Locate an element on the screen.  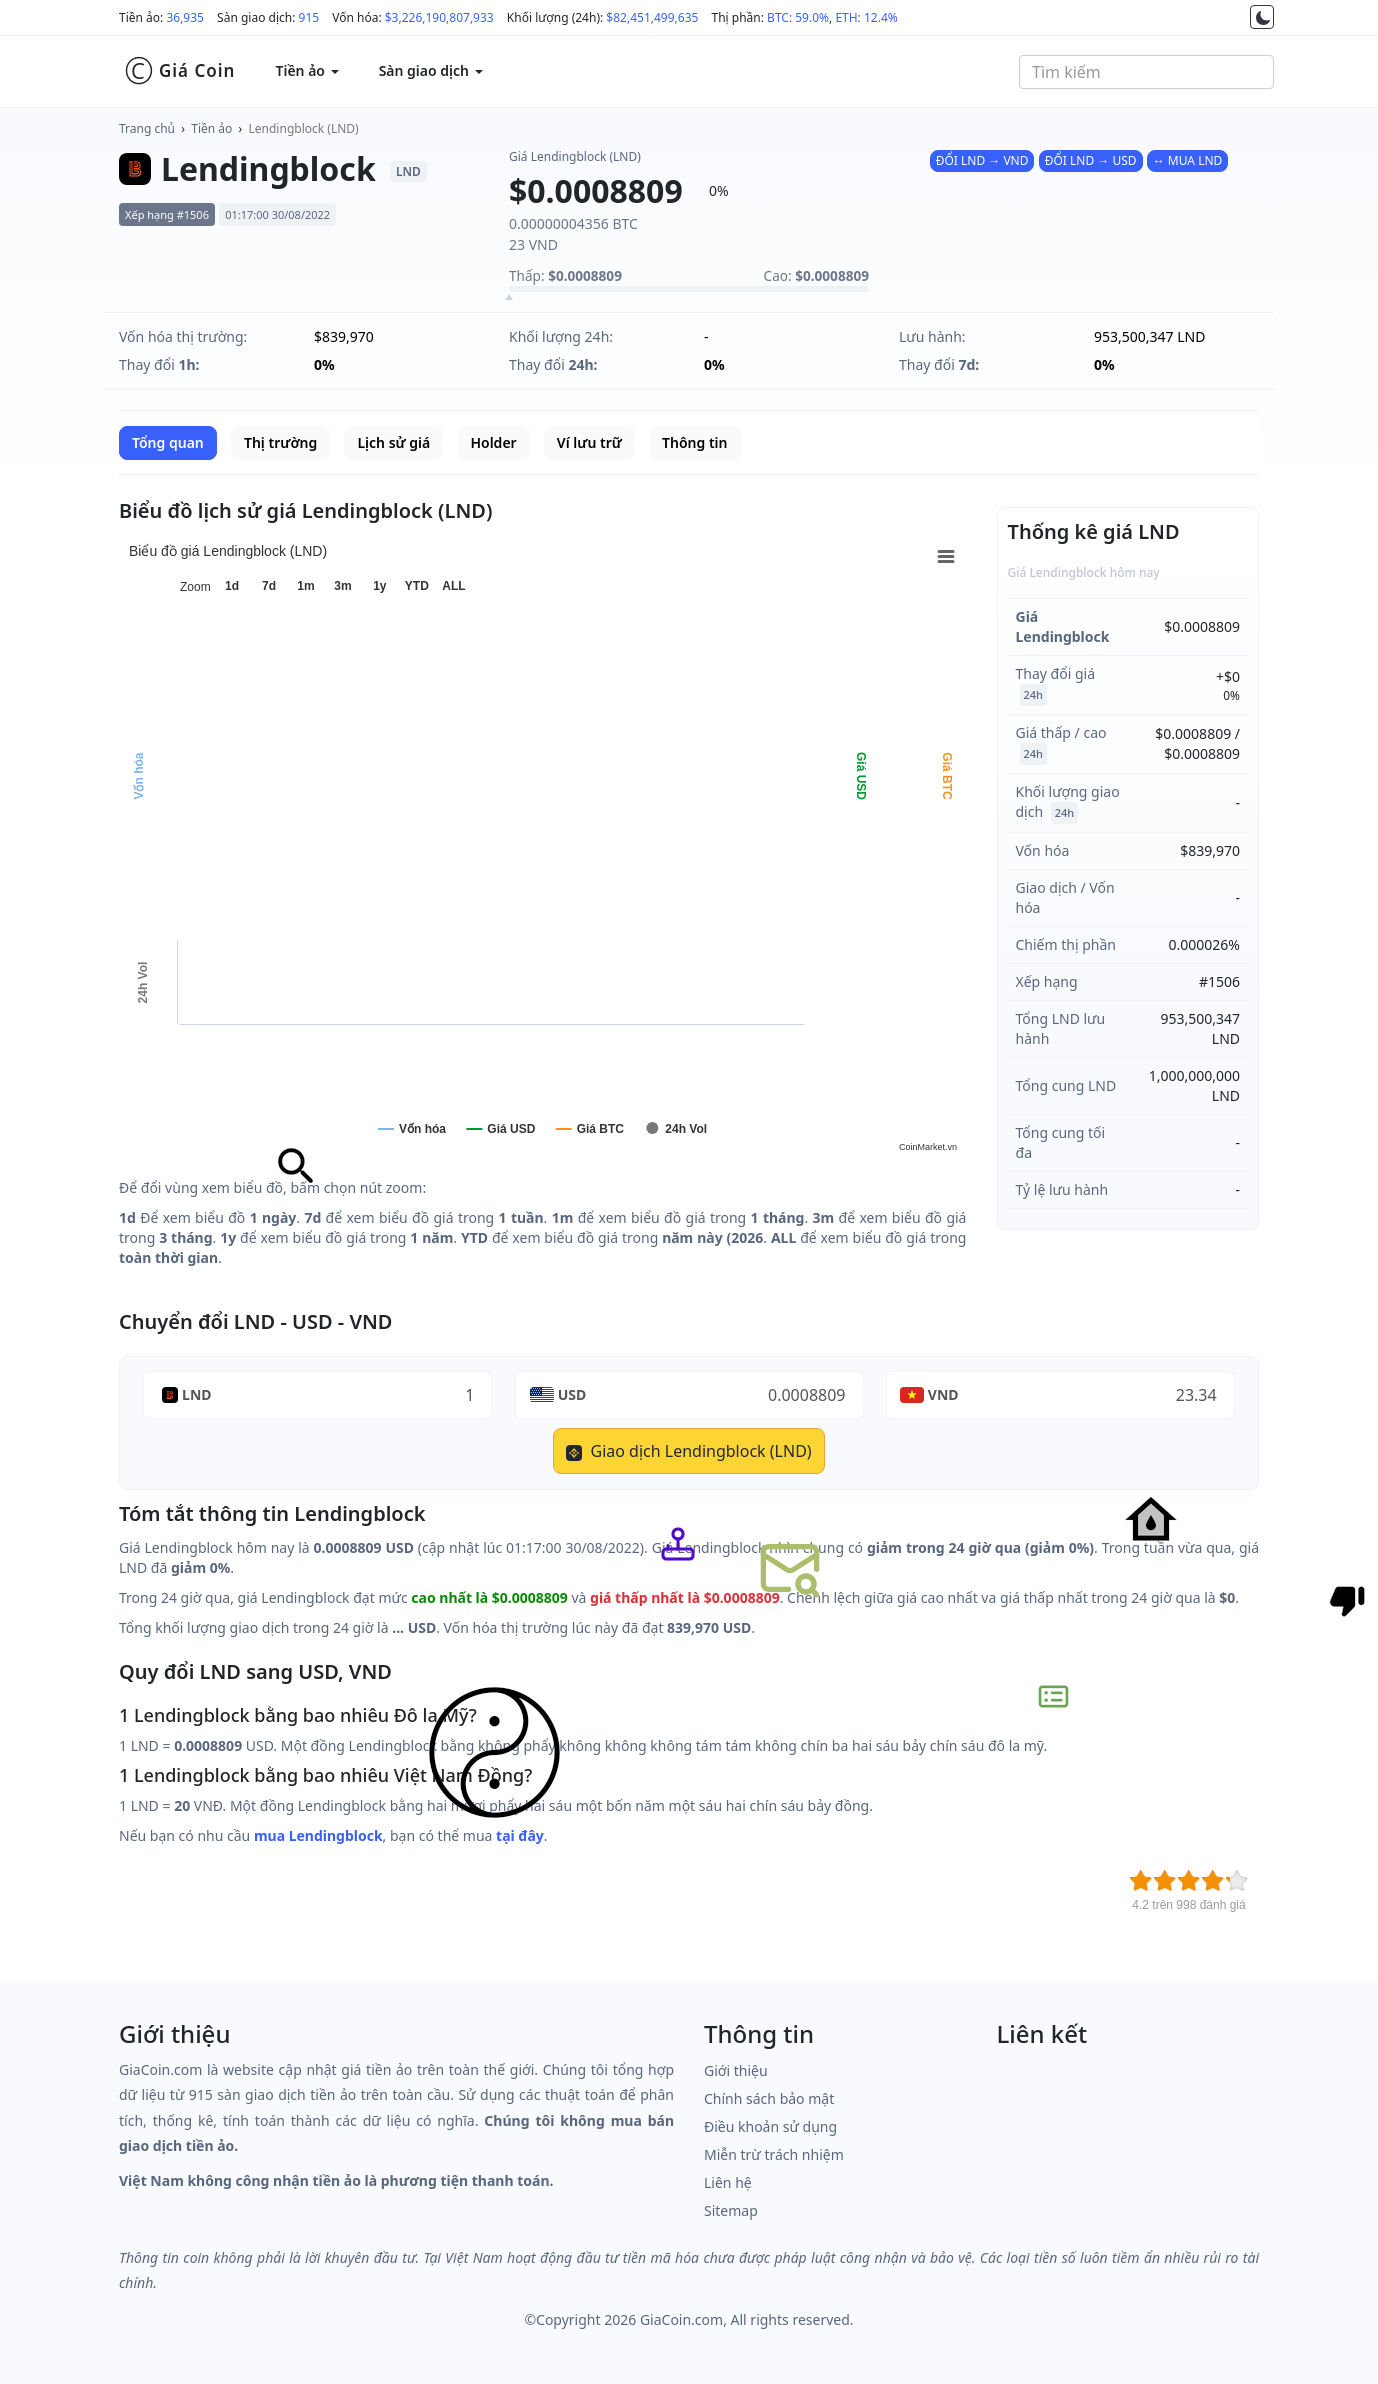
view list items or menu options is located at coordinates (1053, 1696).